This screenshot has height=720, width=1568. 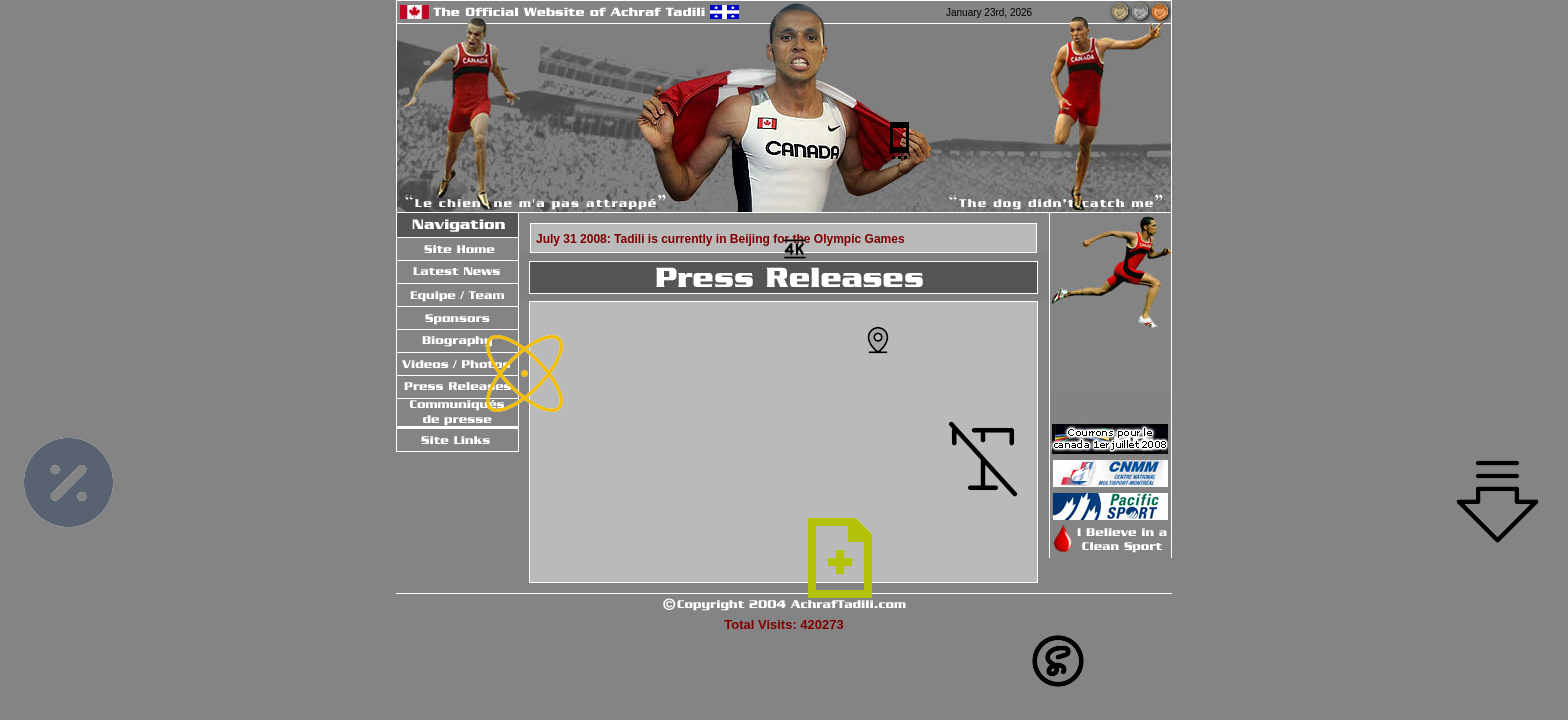 I want to click on access science or chemistry features, so click(x=524, y=373).